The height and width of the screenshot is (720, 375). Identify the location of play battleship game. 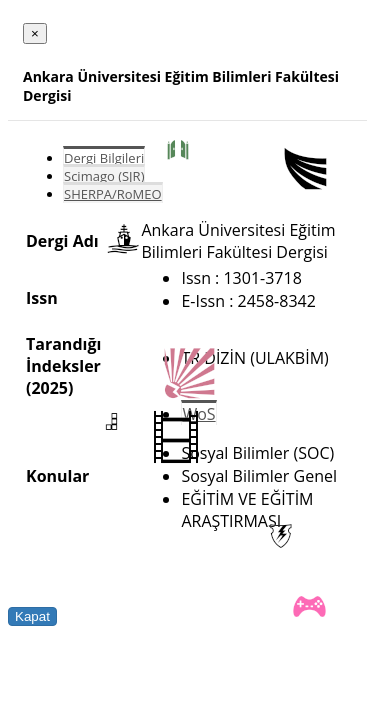
(124, 240).